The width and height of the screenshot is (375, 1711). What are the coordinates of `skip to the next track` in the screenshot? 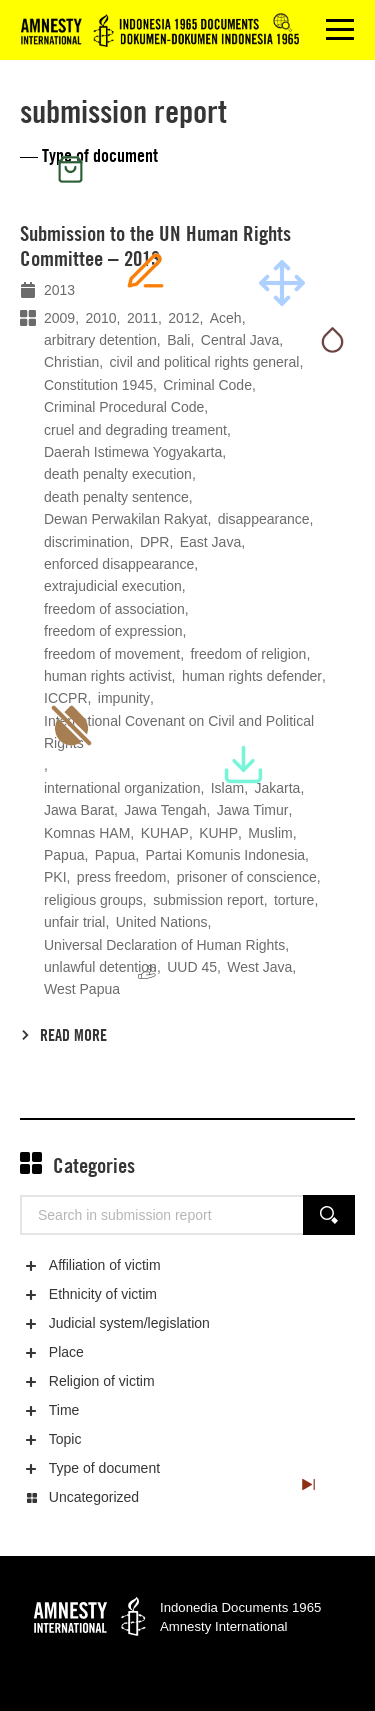 It's located at (308, 1484).